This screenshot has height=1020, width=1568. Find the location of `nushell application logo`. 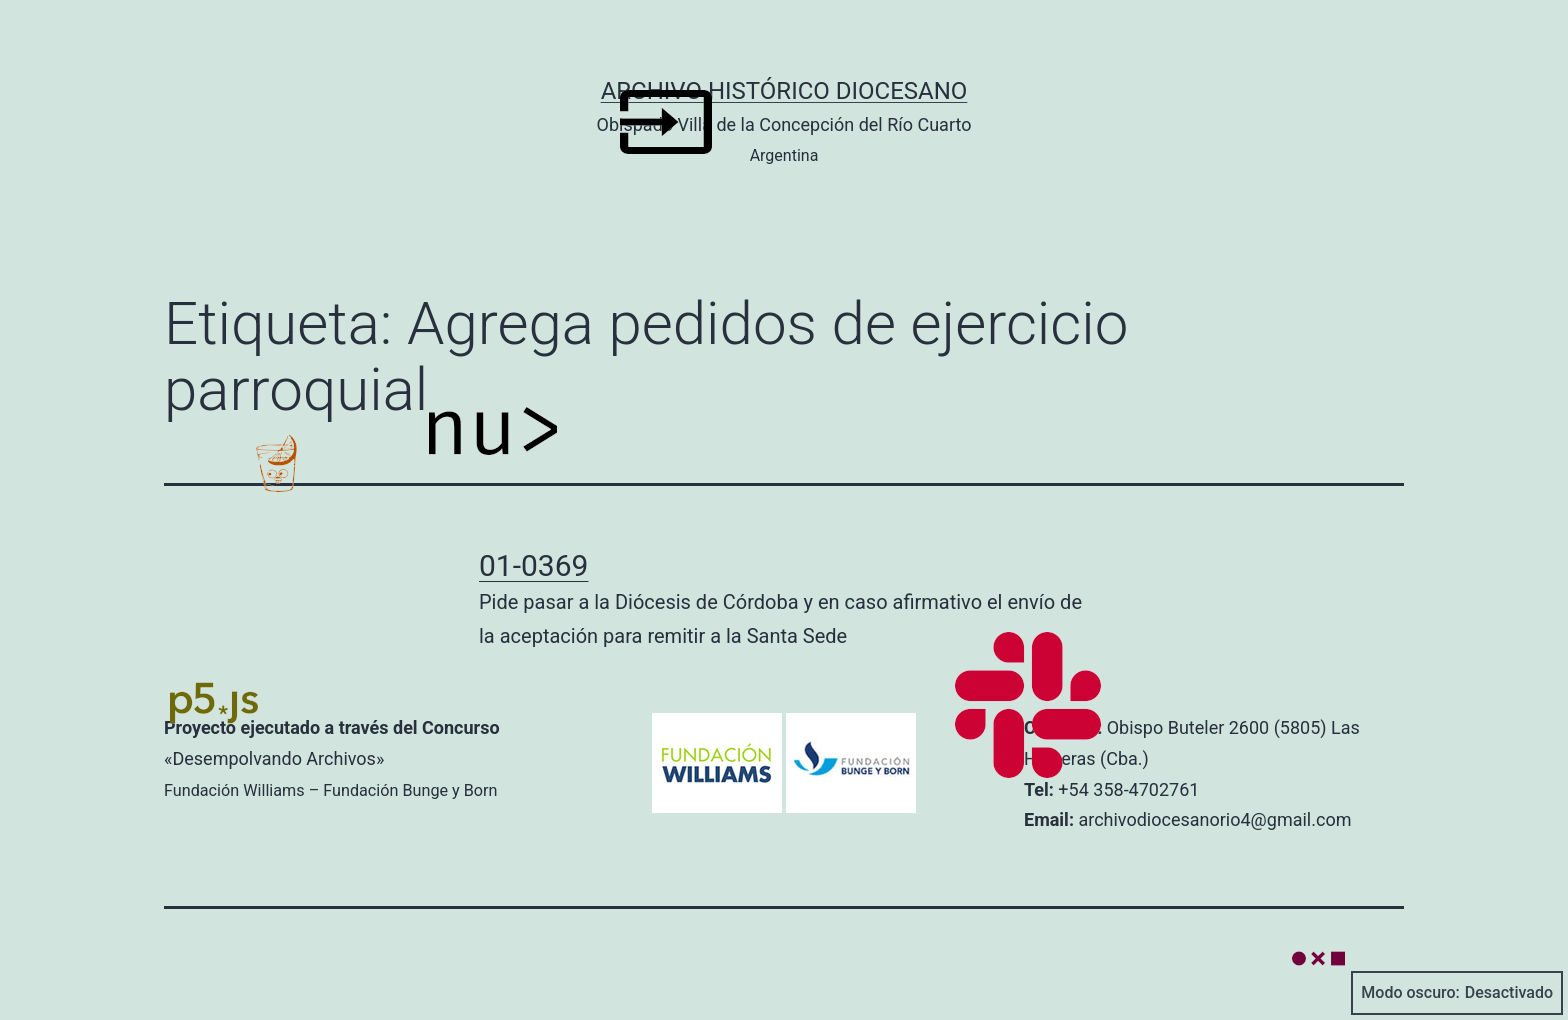

nushell application logo is located at coordinates (493, 431).